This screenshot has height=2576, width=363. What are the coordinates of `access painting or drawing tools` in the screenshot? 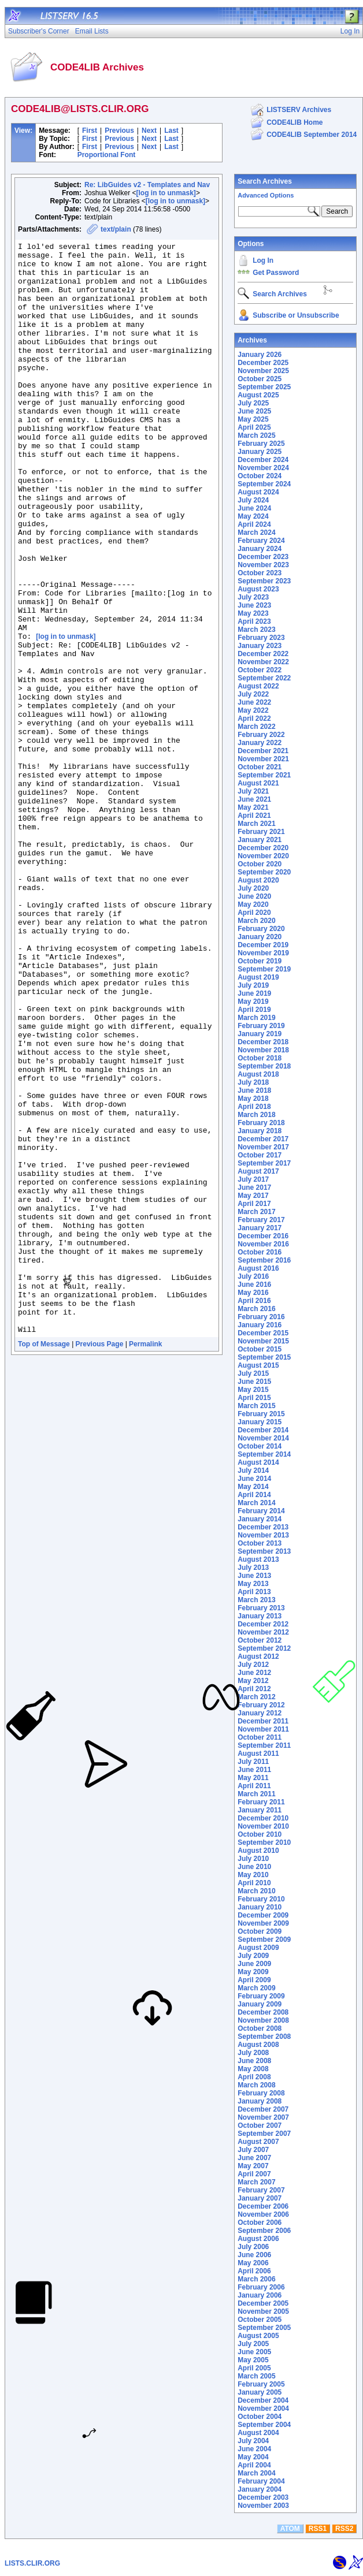 It's located at (335, 1681).